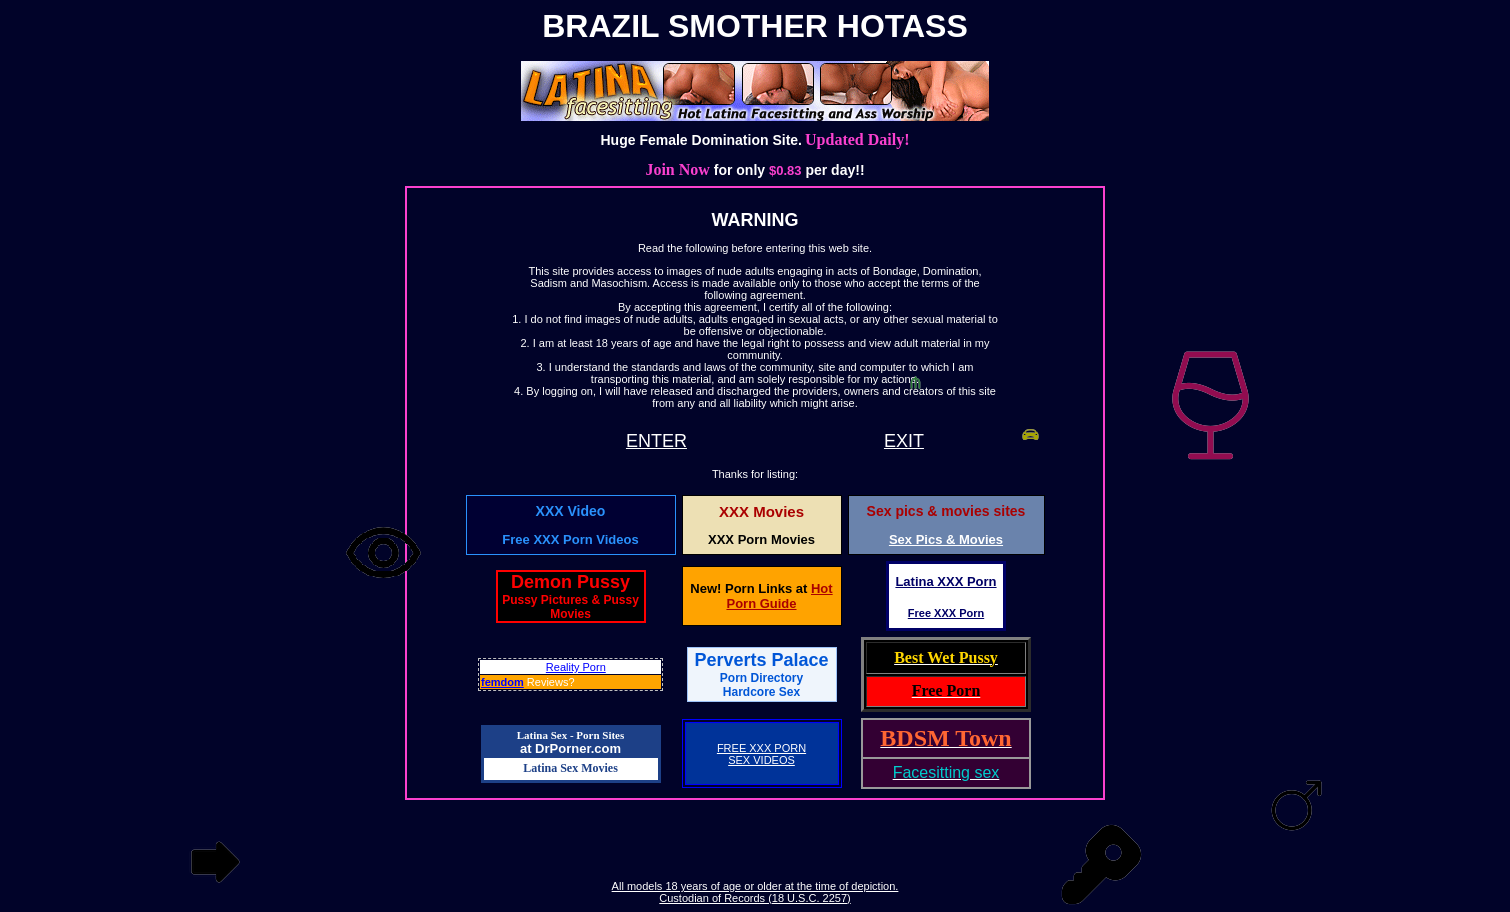 The image size is (1510, 912). I want to click on browse wine selection or menu, so click(1210, 401).